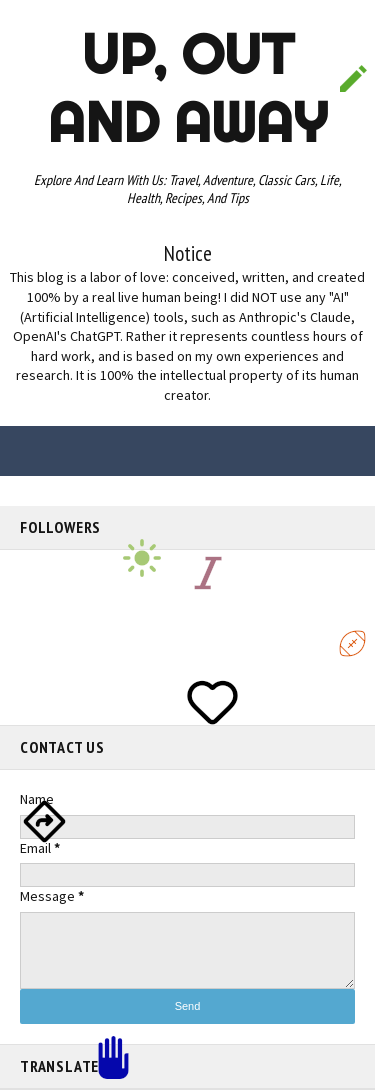 This screenshot has width=375, height=1090. What do you see at coordinates (353, 78) in the screenshot?
I see `edit this item` at bounding box center [353, 78].